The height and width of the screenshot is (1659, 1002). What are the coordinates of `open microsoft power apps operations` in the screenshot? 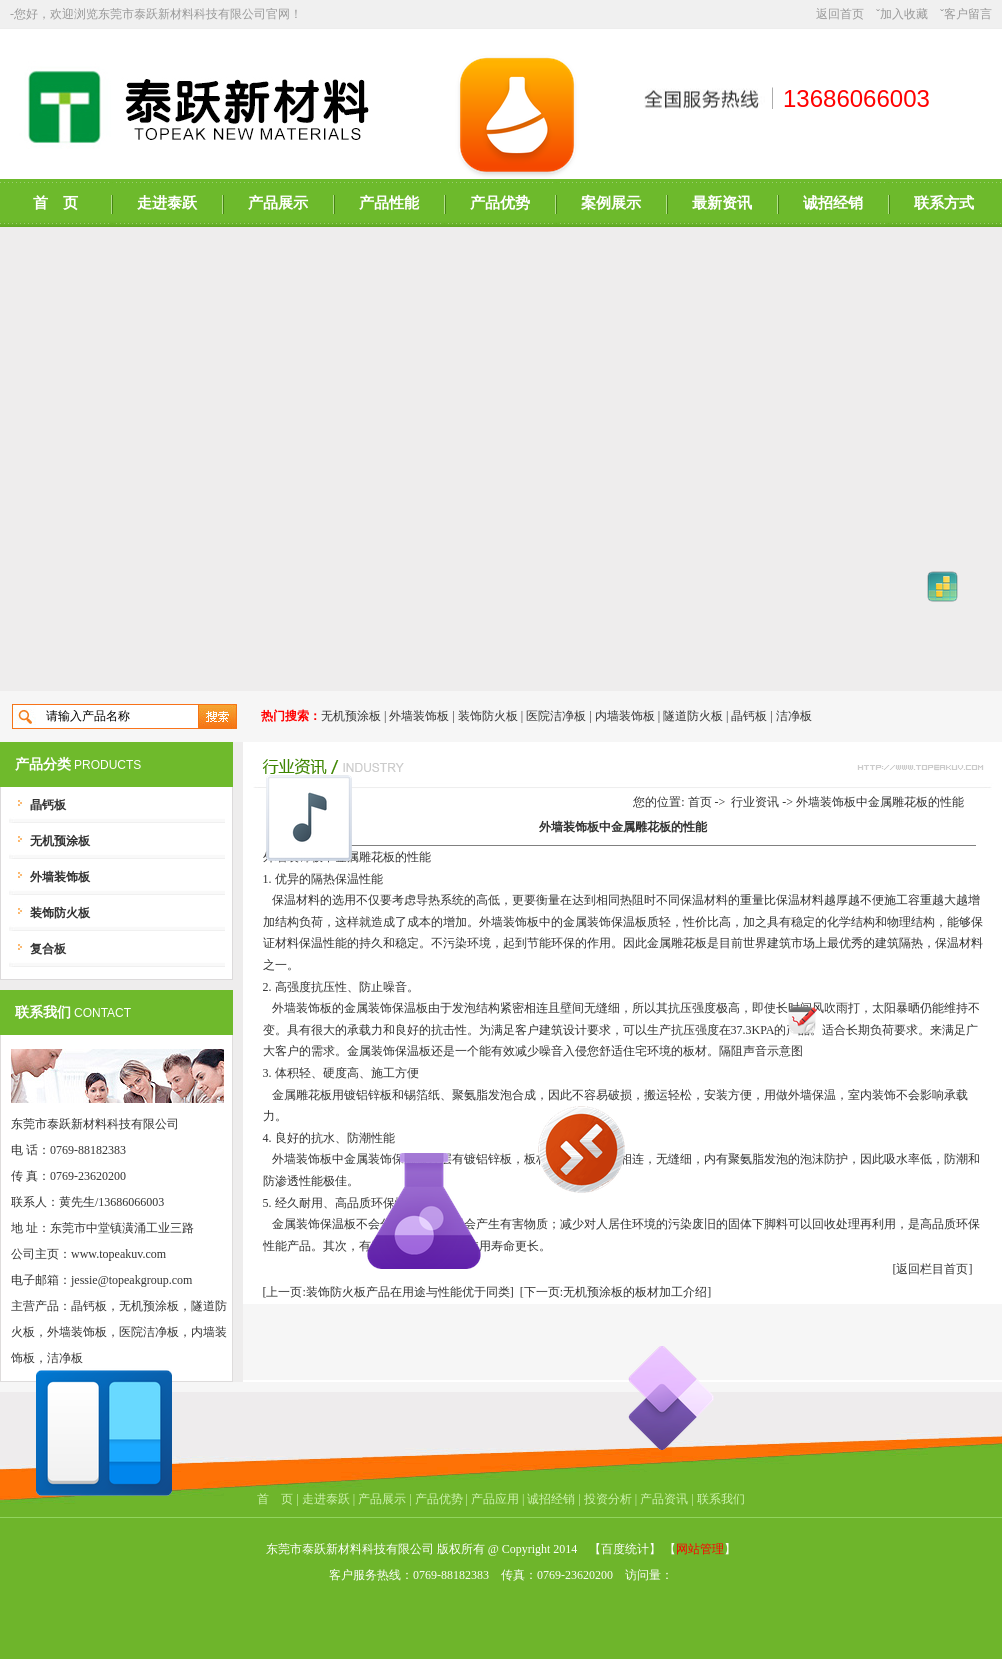 It's located at (669, 1398).